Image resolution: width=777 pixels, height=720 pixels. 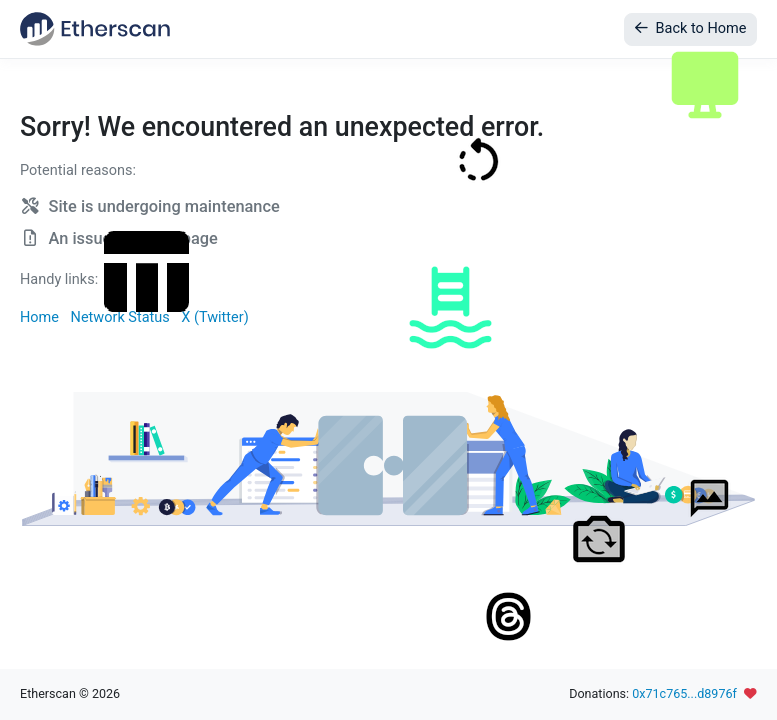 I want to click on indicates swimming pool amenity available, so click(x=450, y=307).